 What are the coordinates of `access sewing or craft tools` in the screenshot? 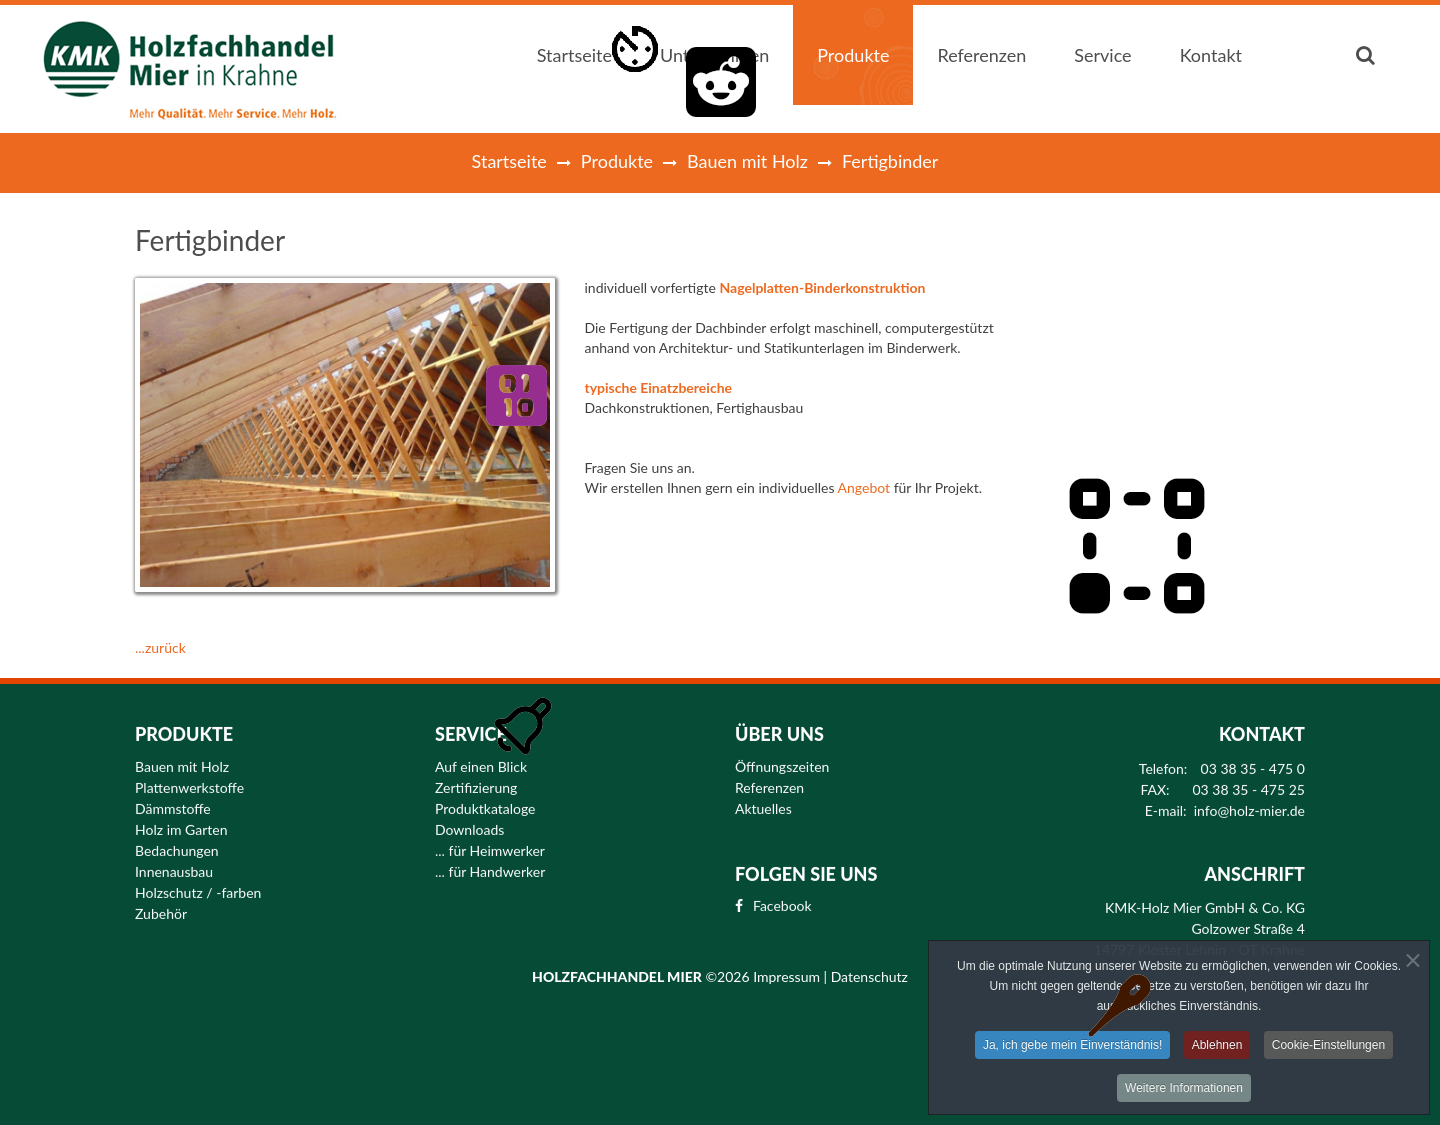 It's located at (1119, 1005).